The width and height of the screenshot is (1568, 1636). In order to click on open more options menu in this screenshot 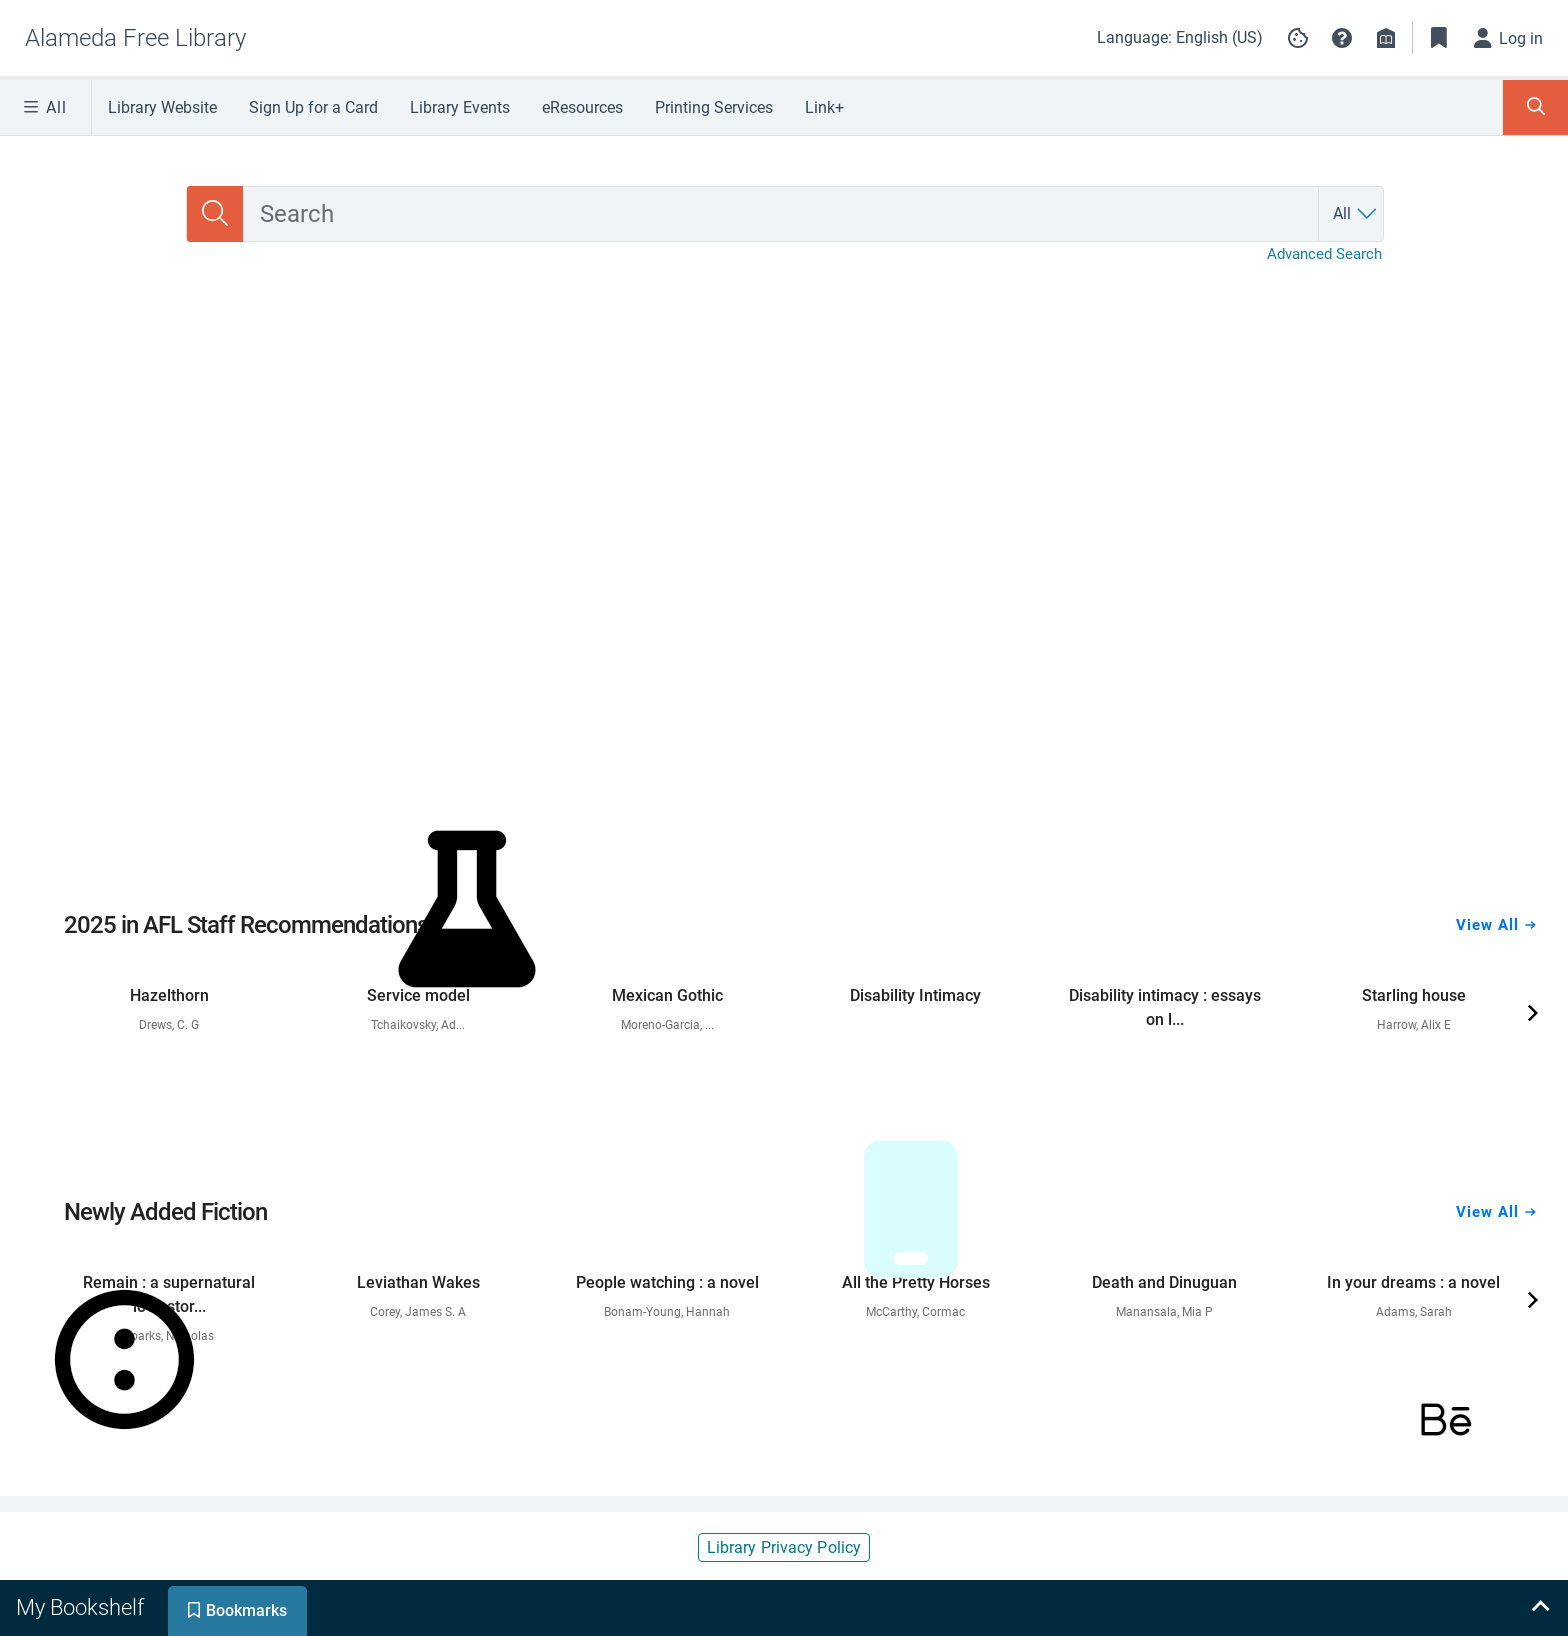, I will do `click(124, 1359)`.